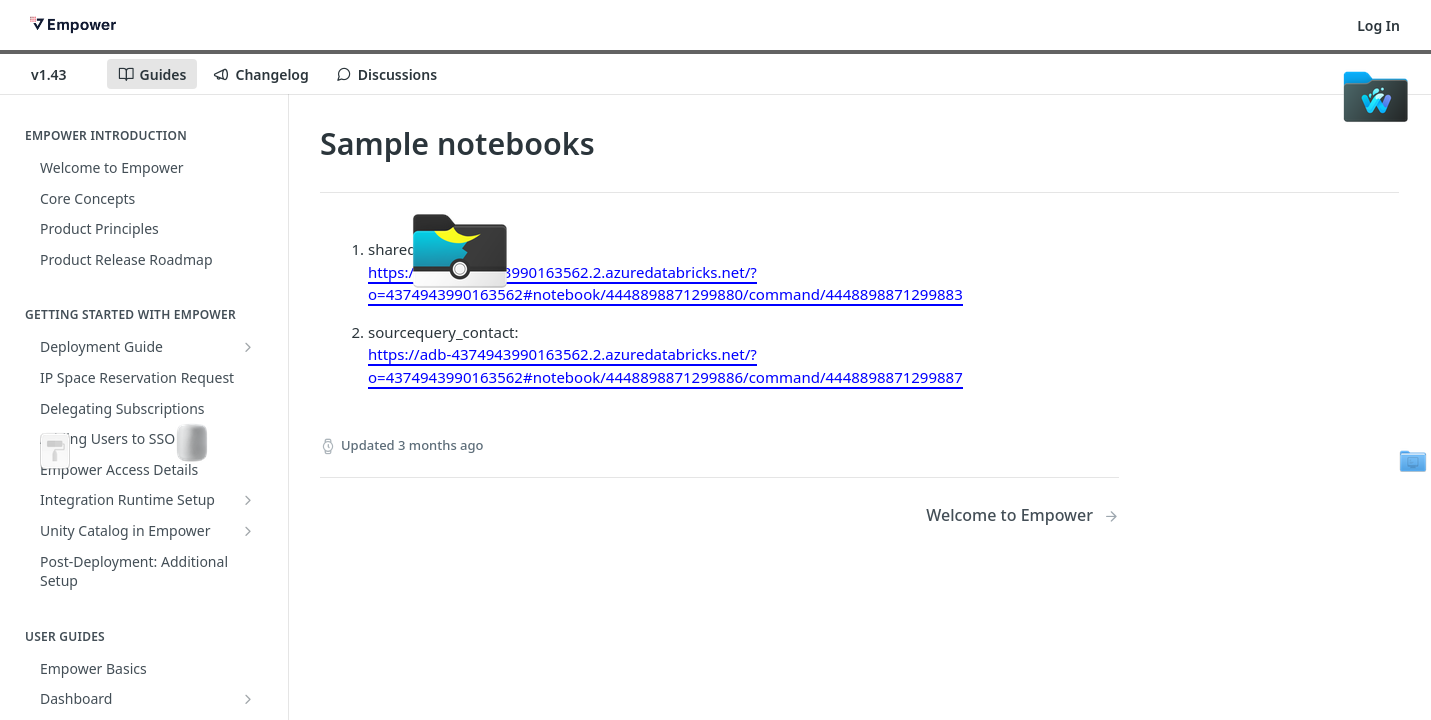  What do you see at coordinates (459, 253) in the screenshot?
I see `open pokémon moon ball collection folder` at bounding box center [459, 253].